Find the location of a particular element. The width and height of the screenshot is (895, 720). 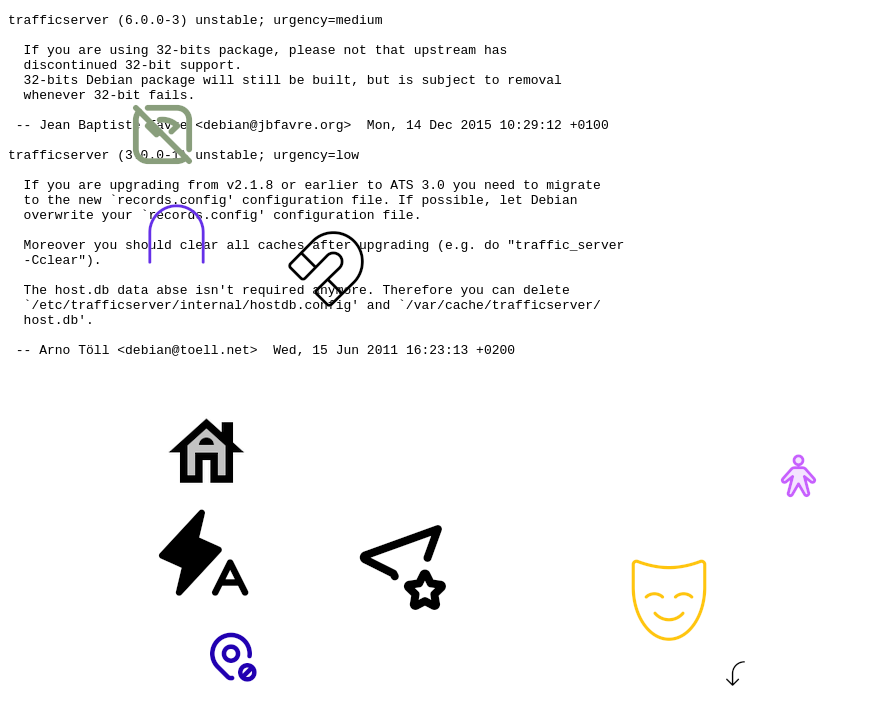

cancel or remove a location pin is located at coordinates (231, 656).